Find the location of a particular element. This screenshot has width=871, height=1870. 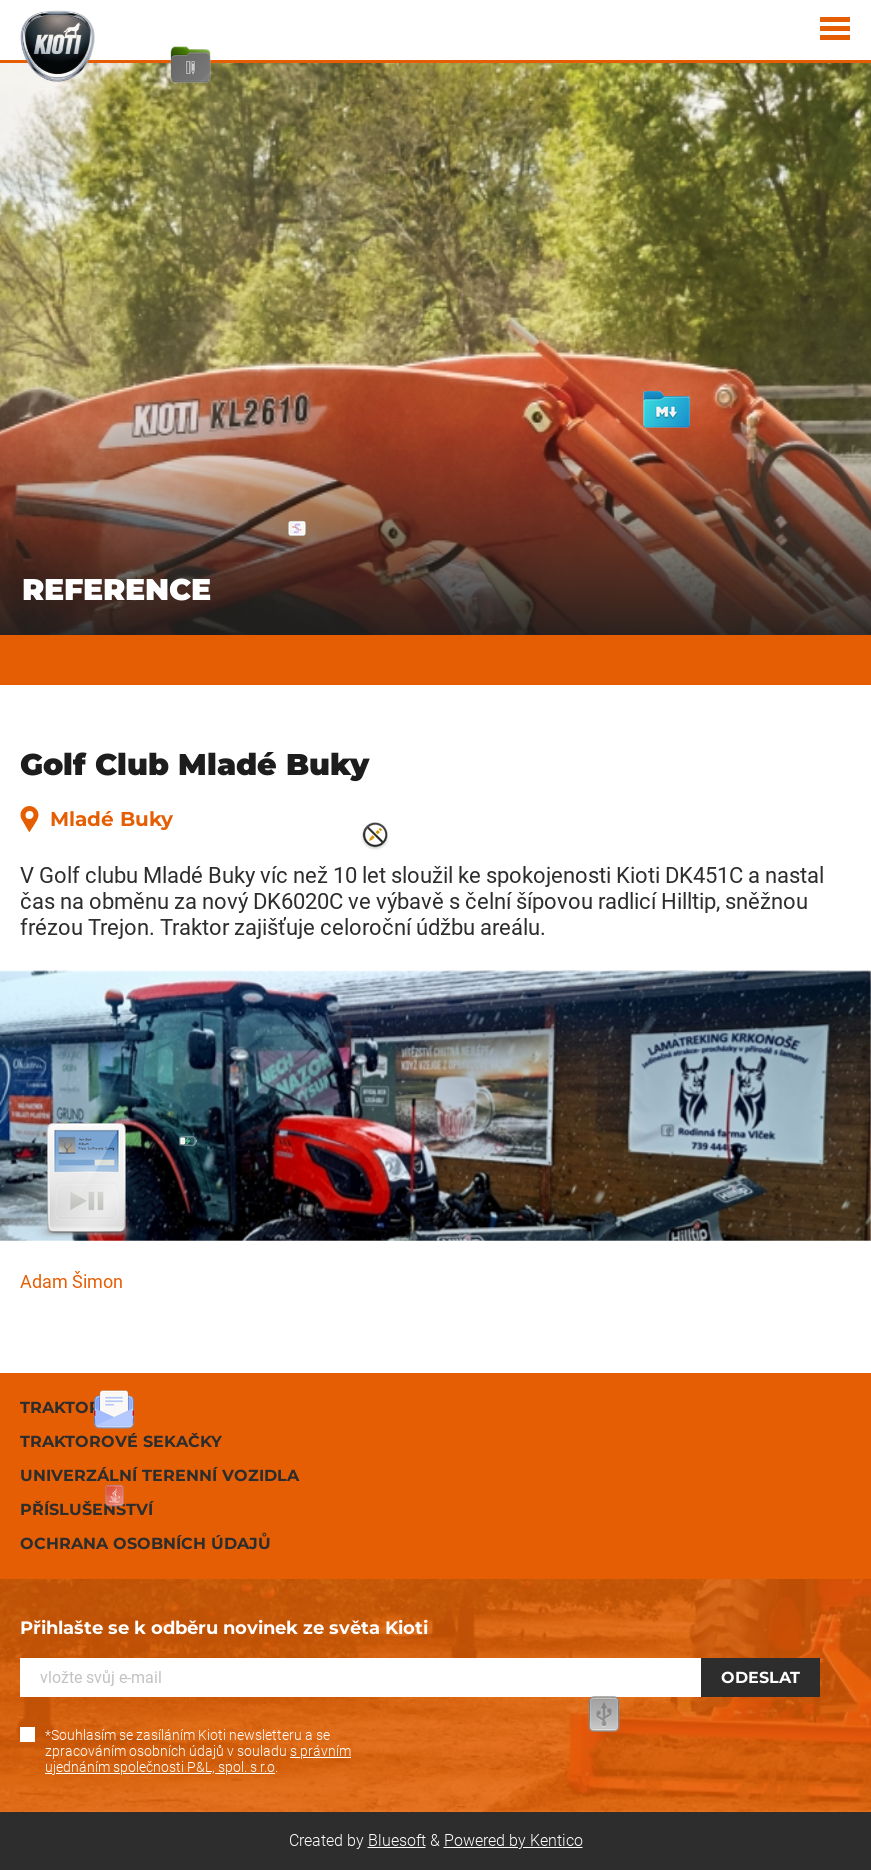

indicates a read-only folder with restricted write access is located at coordinates (326, 797).